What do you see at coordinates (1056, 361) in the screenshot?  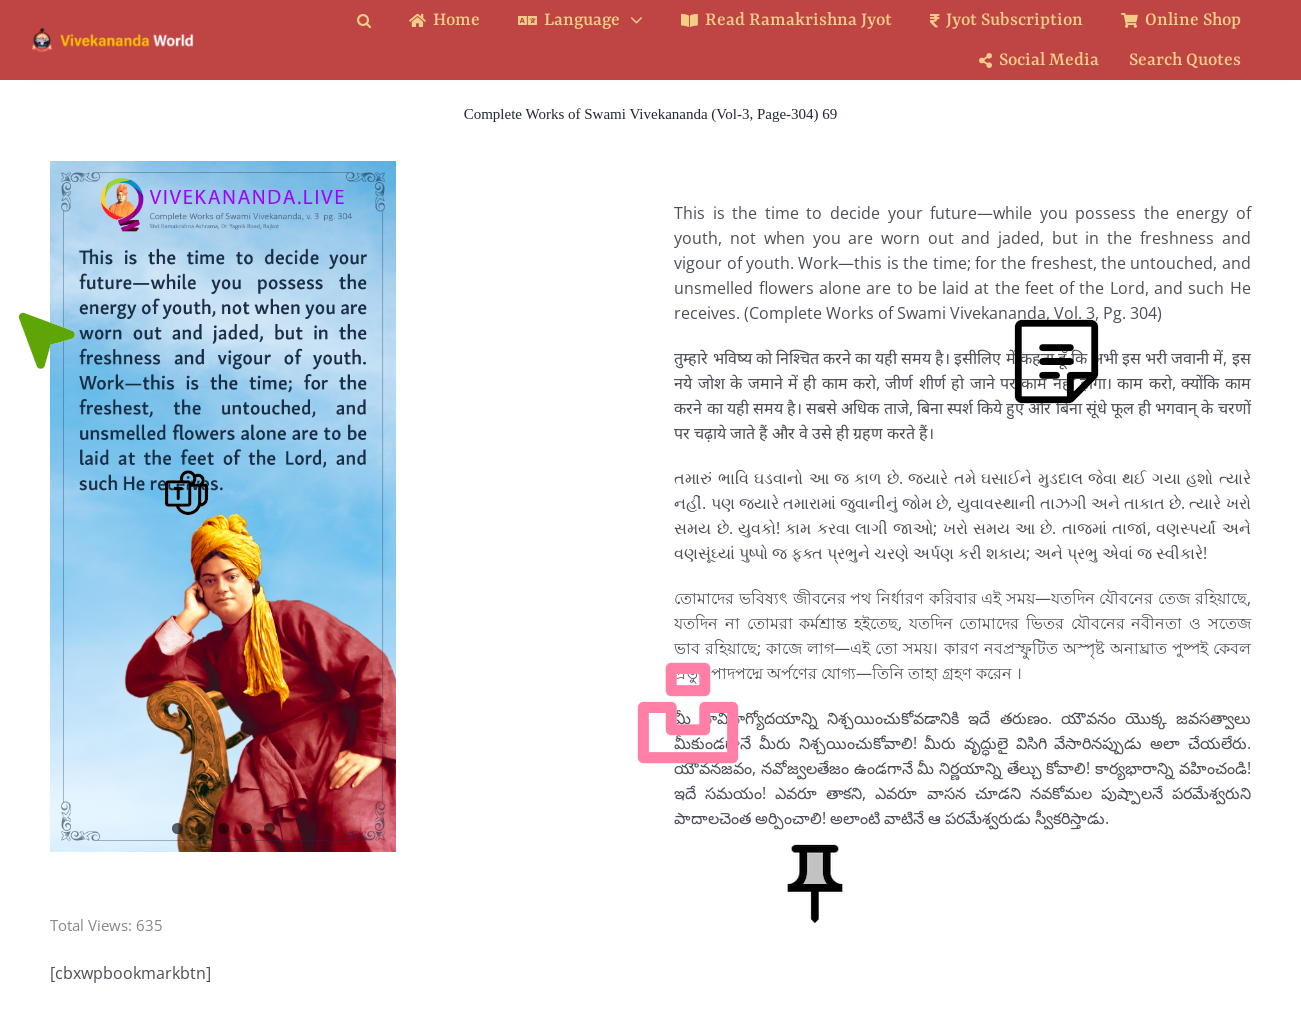 I see `create a new note` at bounding box center [1056, 361].